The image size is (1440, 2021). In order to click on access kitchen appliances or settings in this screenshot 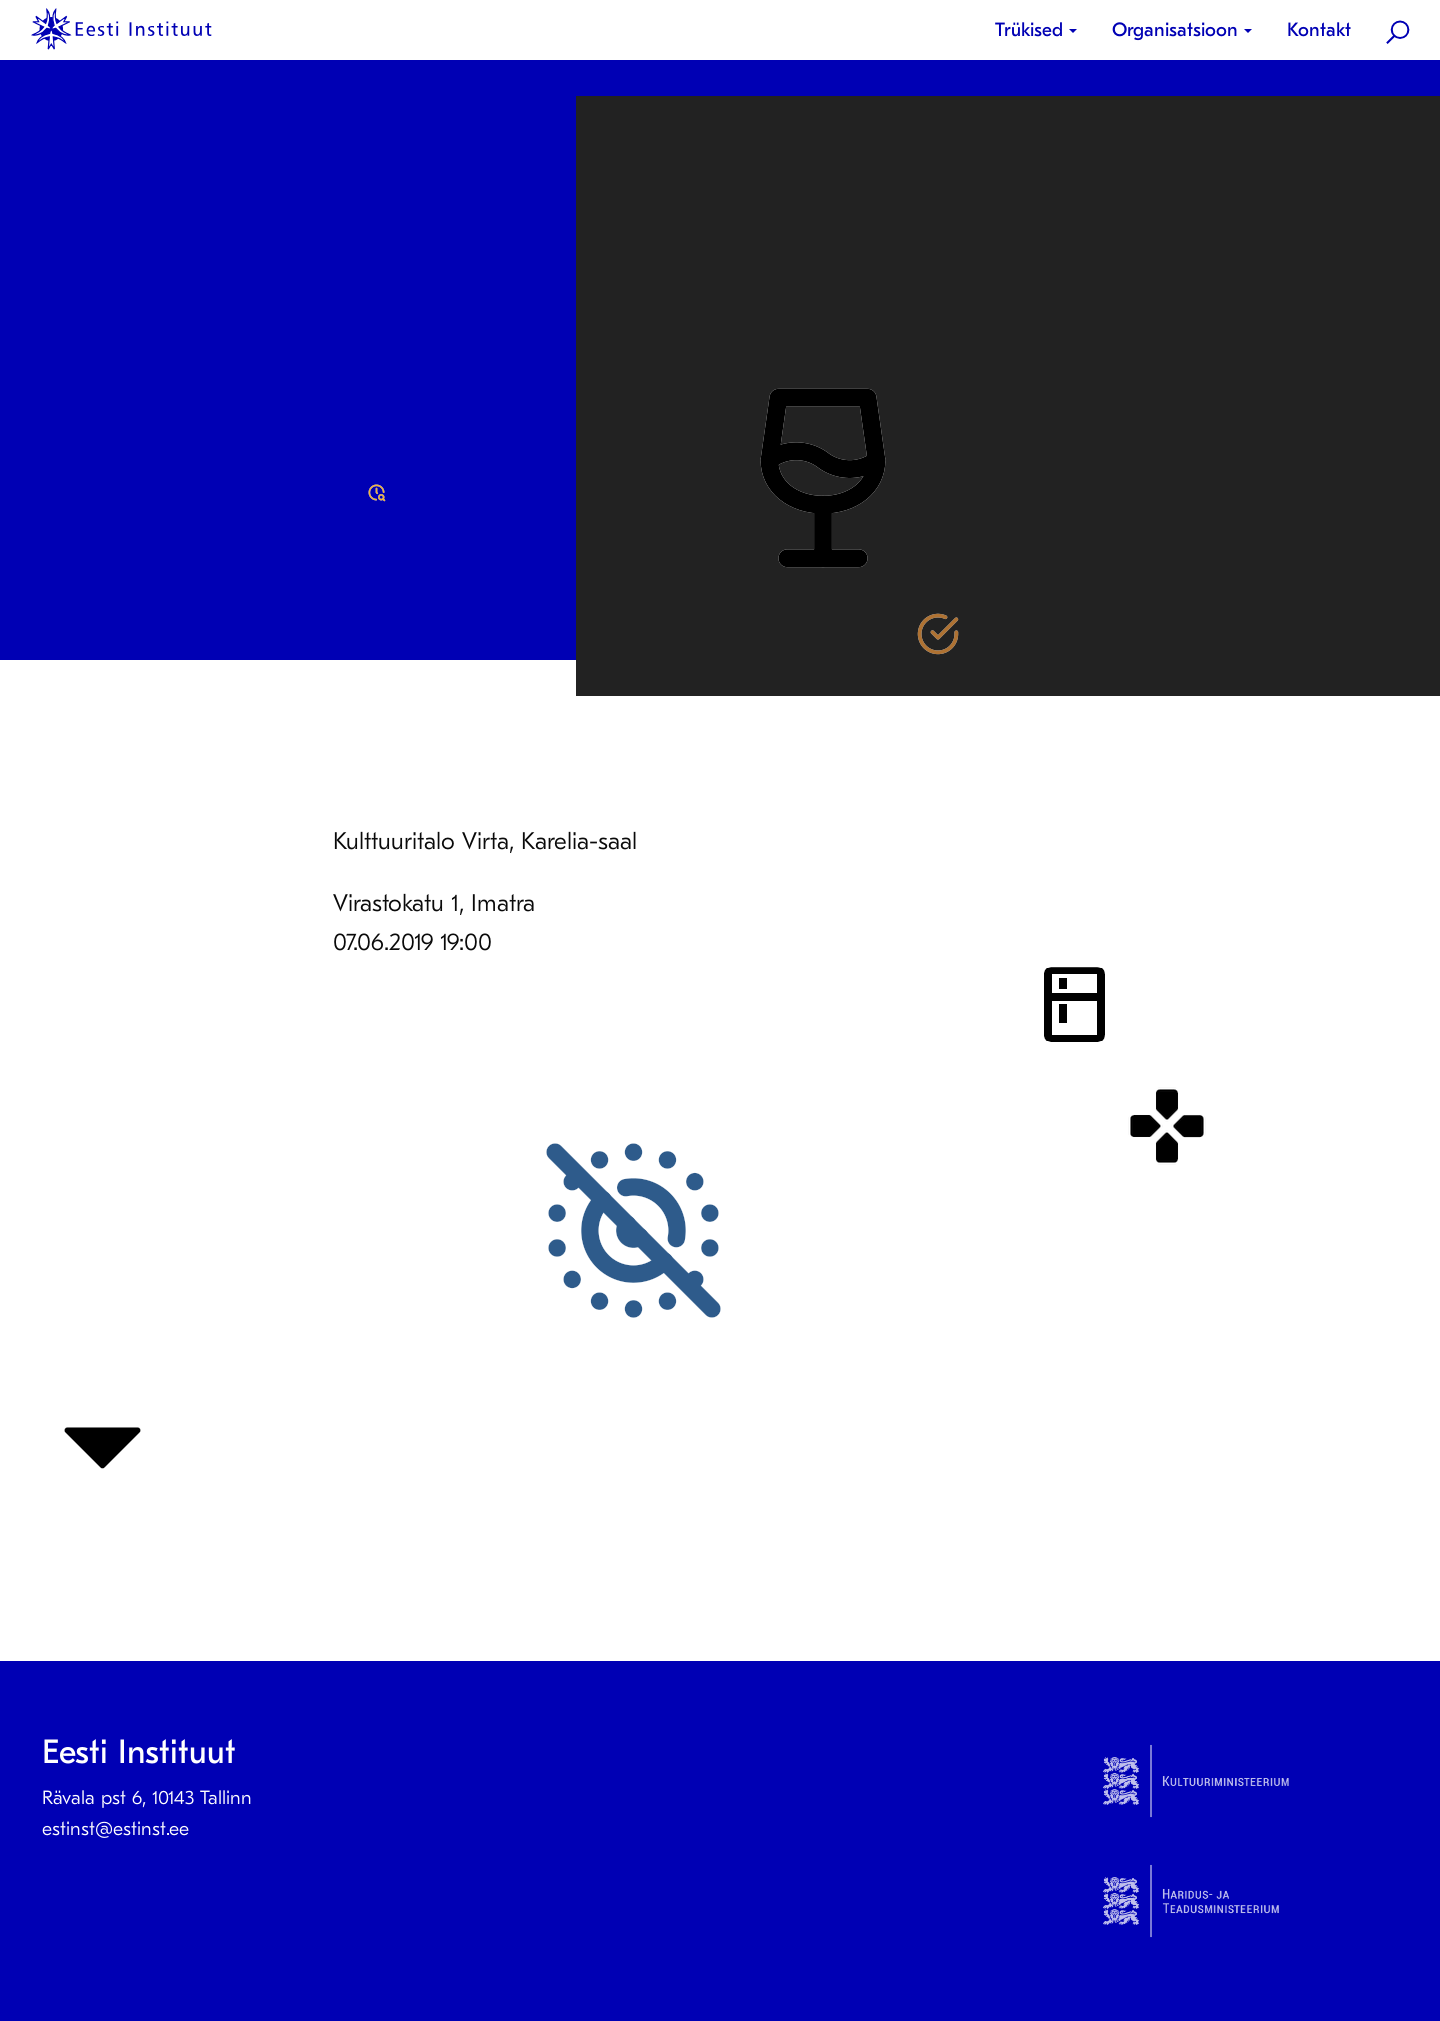, I will do `click(1074, 1004)`.